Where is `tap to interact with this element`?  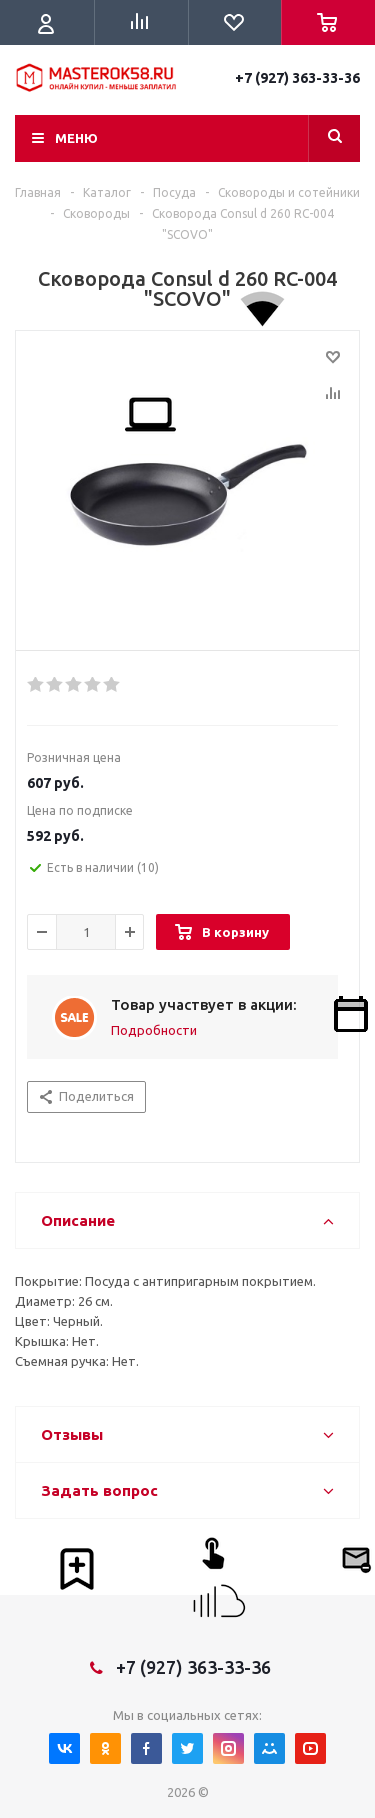
tap to interact with this element is located at coordinates (213, 1554).